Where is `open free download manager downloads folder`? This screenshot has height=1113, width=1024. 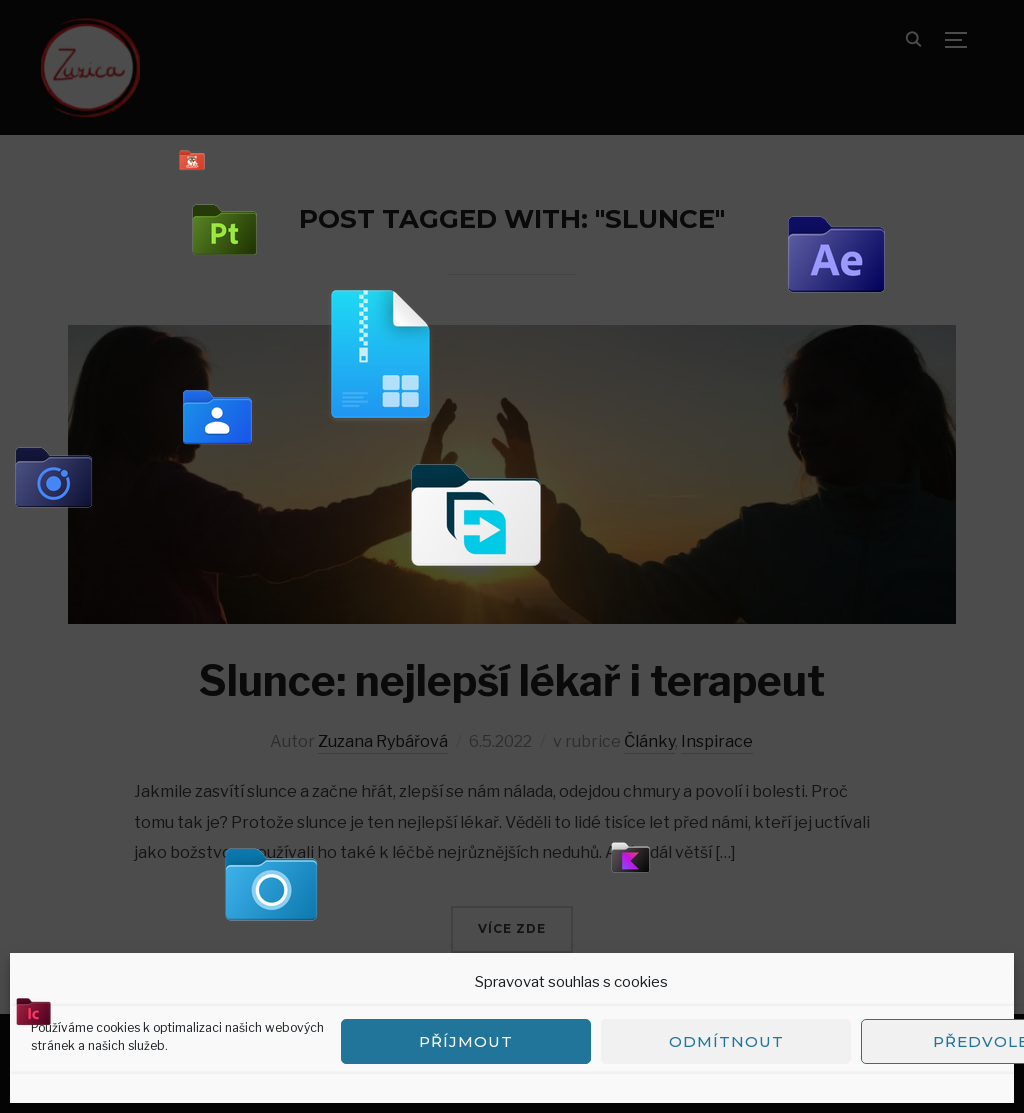
open free download manager downloads folder is located at coordinates (475, 518).